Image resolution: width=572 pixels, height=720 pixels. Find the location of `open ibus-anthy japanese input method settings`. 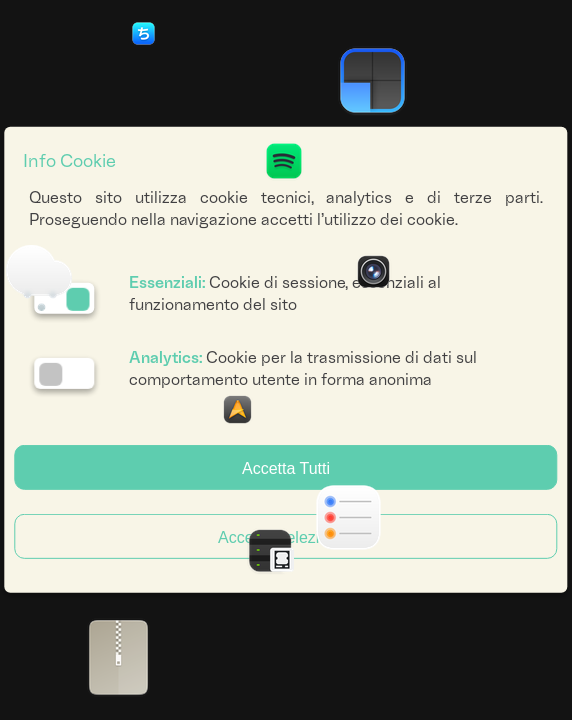

open ibus-anthy japanese input method settings is located at coordinates (143, 33).